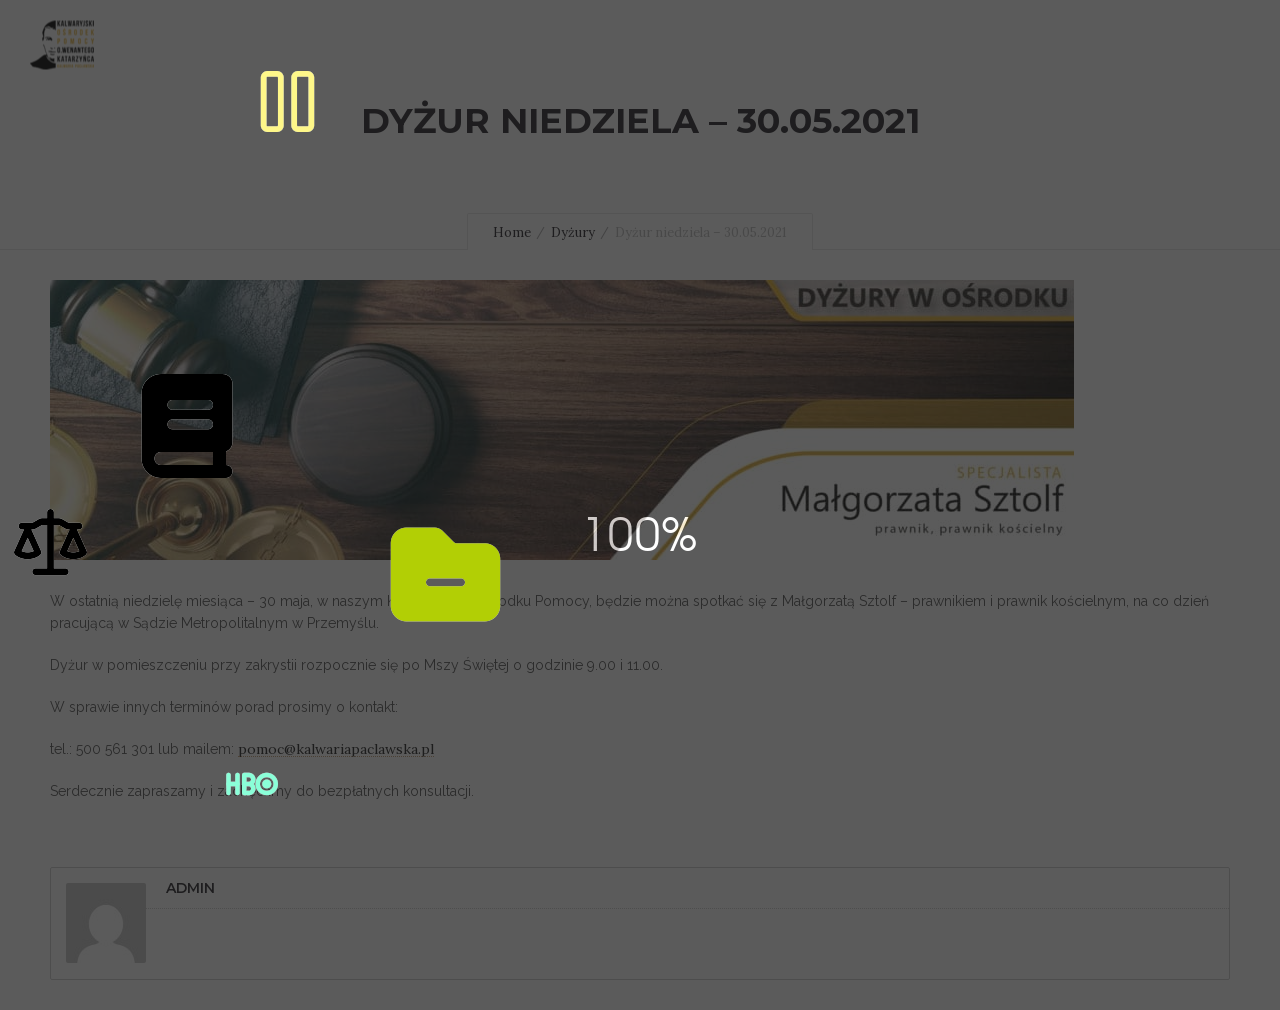 The height and width of the screenshot is (1010, 1280). I want to click on remove a file or folder, so click(445, 574).